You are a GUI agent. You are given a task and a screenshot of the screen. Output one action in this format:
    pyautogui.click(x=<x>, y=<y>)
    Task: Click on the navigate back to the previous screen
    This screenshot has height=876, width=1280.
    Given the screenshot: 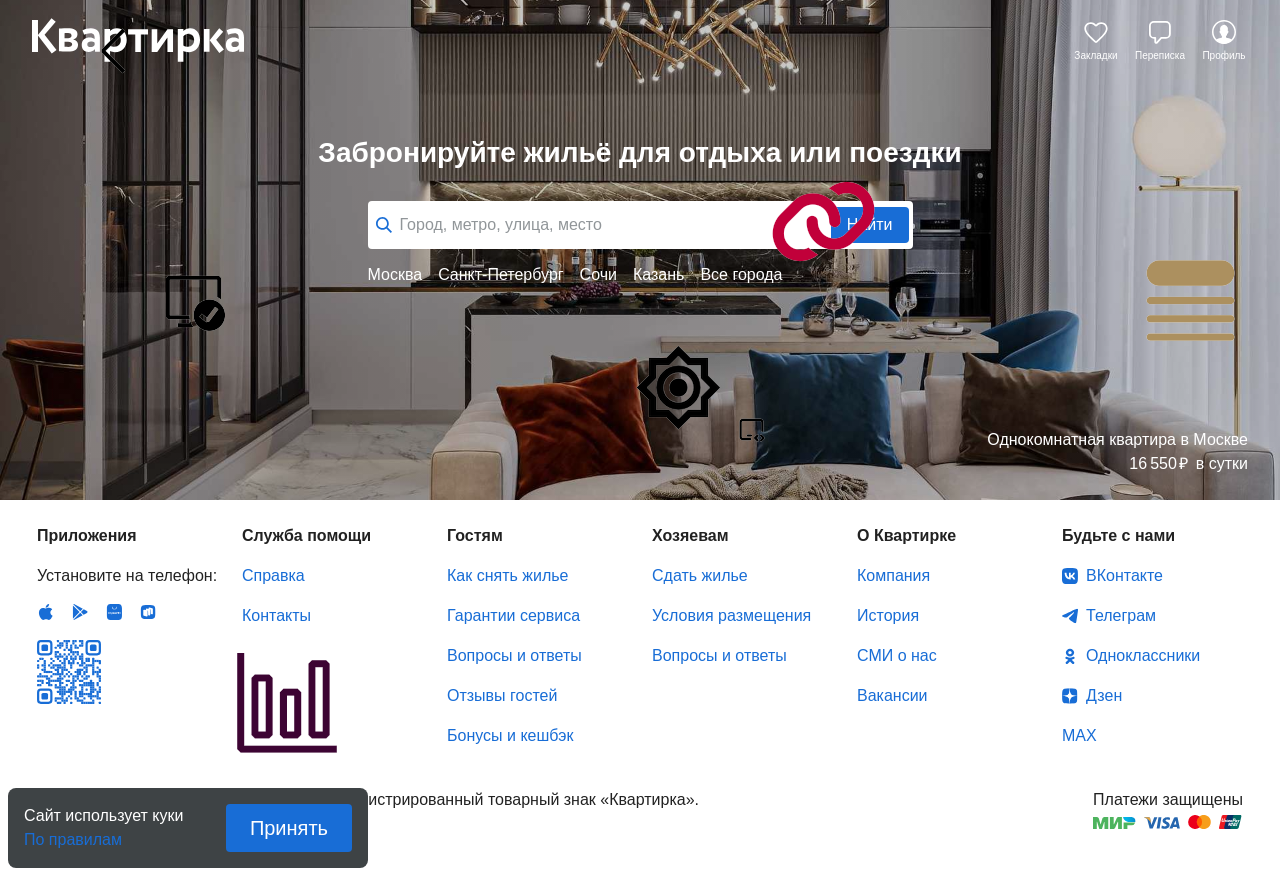 What is the action you would take?
    pyautogui.click(x=115, y=51)
    